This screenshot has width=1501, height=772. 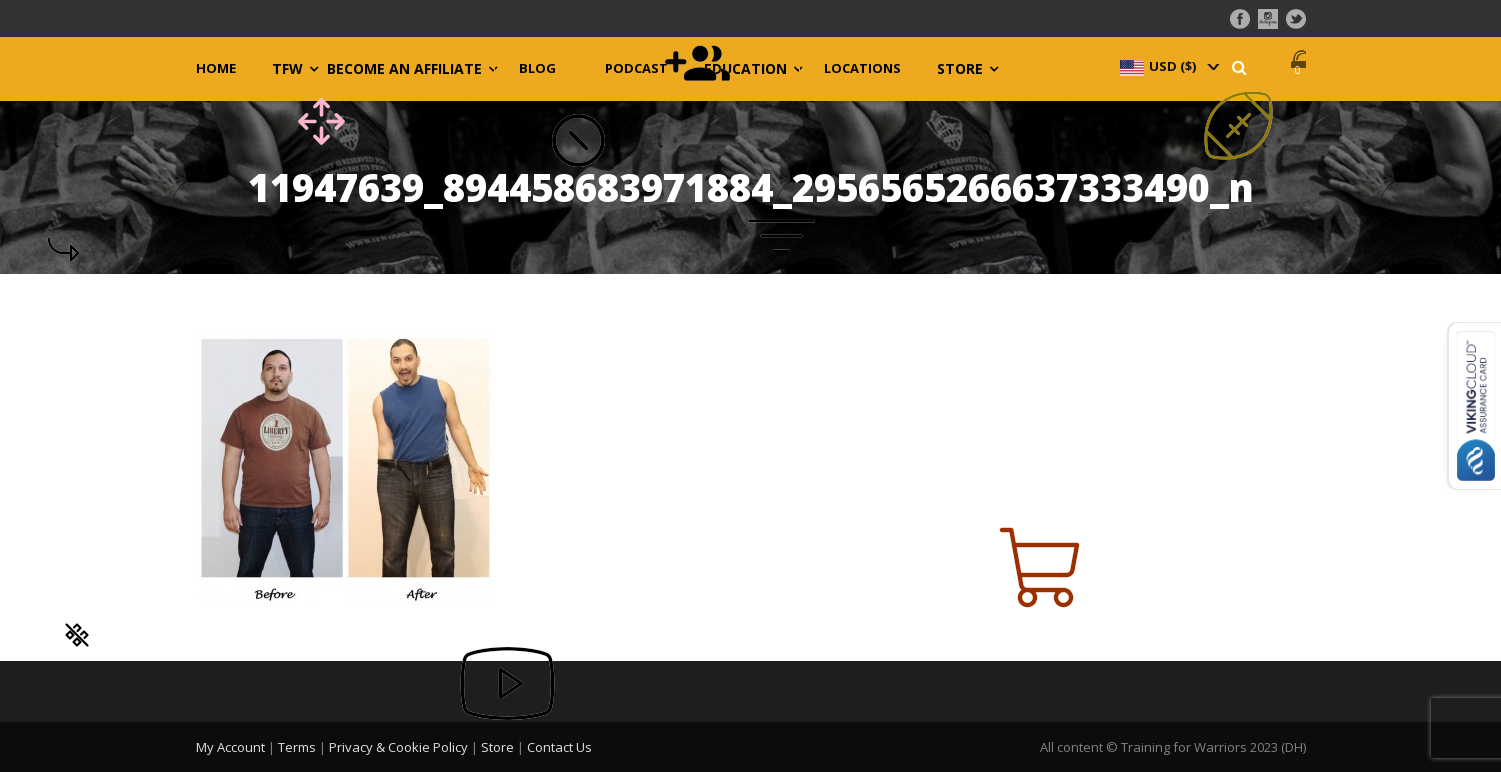 I want to click on components or modules are currently disabled, so click(x=77, y=635).